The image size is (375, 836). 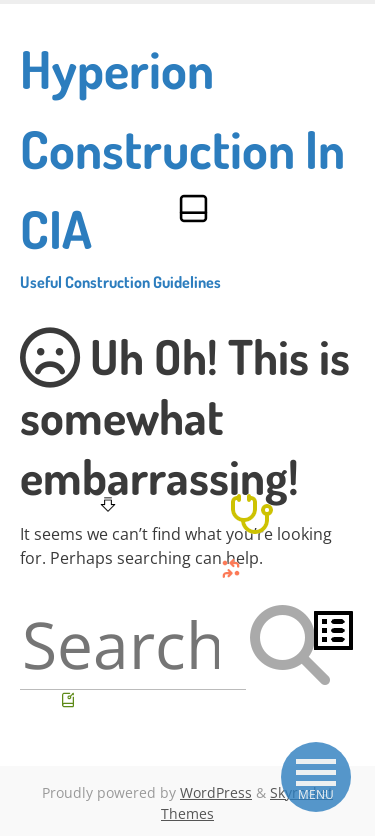 What do you see at coordinates (231, 569) in the screenshot?
I see `merge or converge items to endpoints` at bounding box center [231, 569].